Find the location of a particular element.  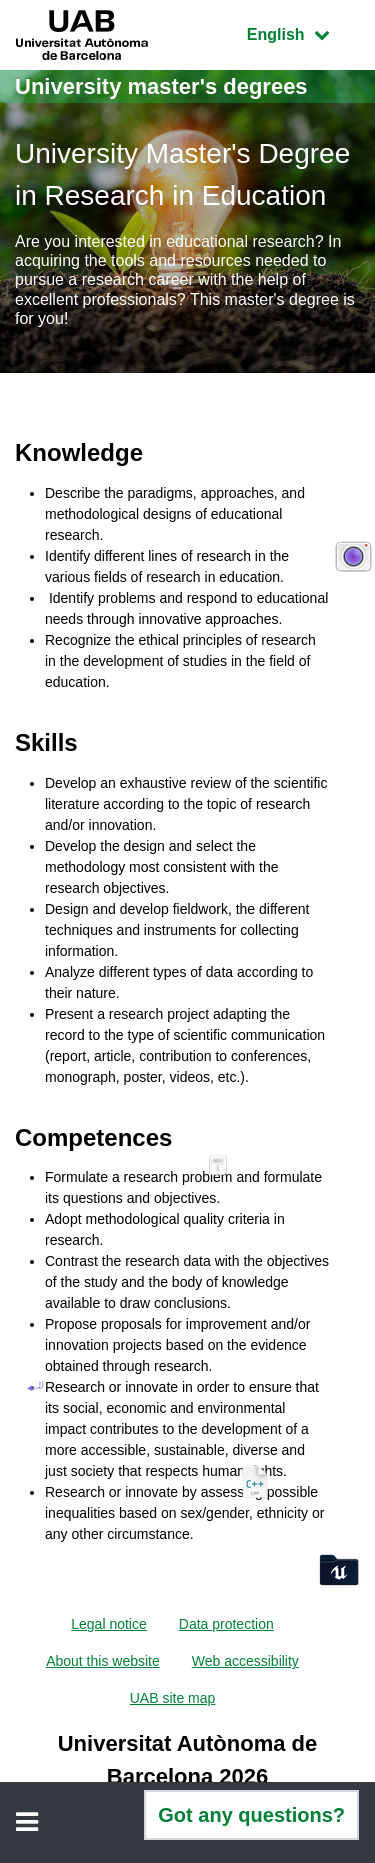

reply to all recipients of an email is located at coordinates (35, 1386).